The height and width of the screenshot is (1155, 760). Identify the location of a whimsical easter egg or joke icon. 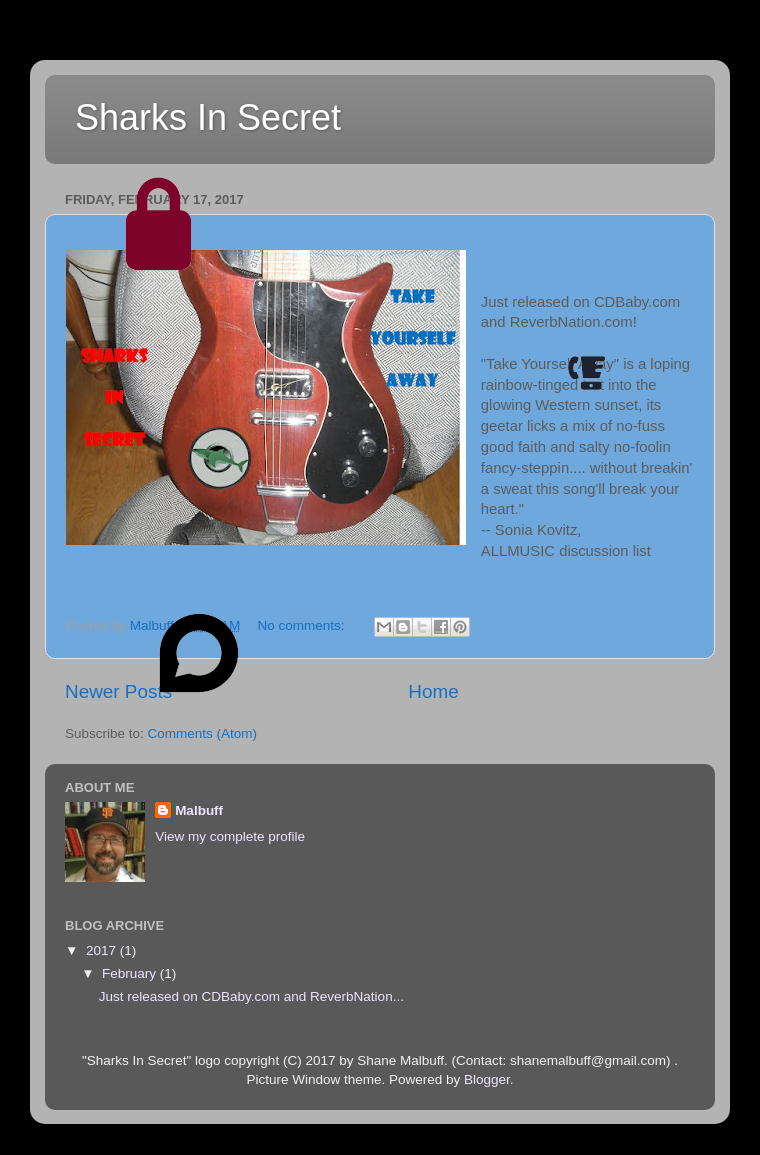
(587, 373).